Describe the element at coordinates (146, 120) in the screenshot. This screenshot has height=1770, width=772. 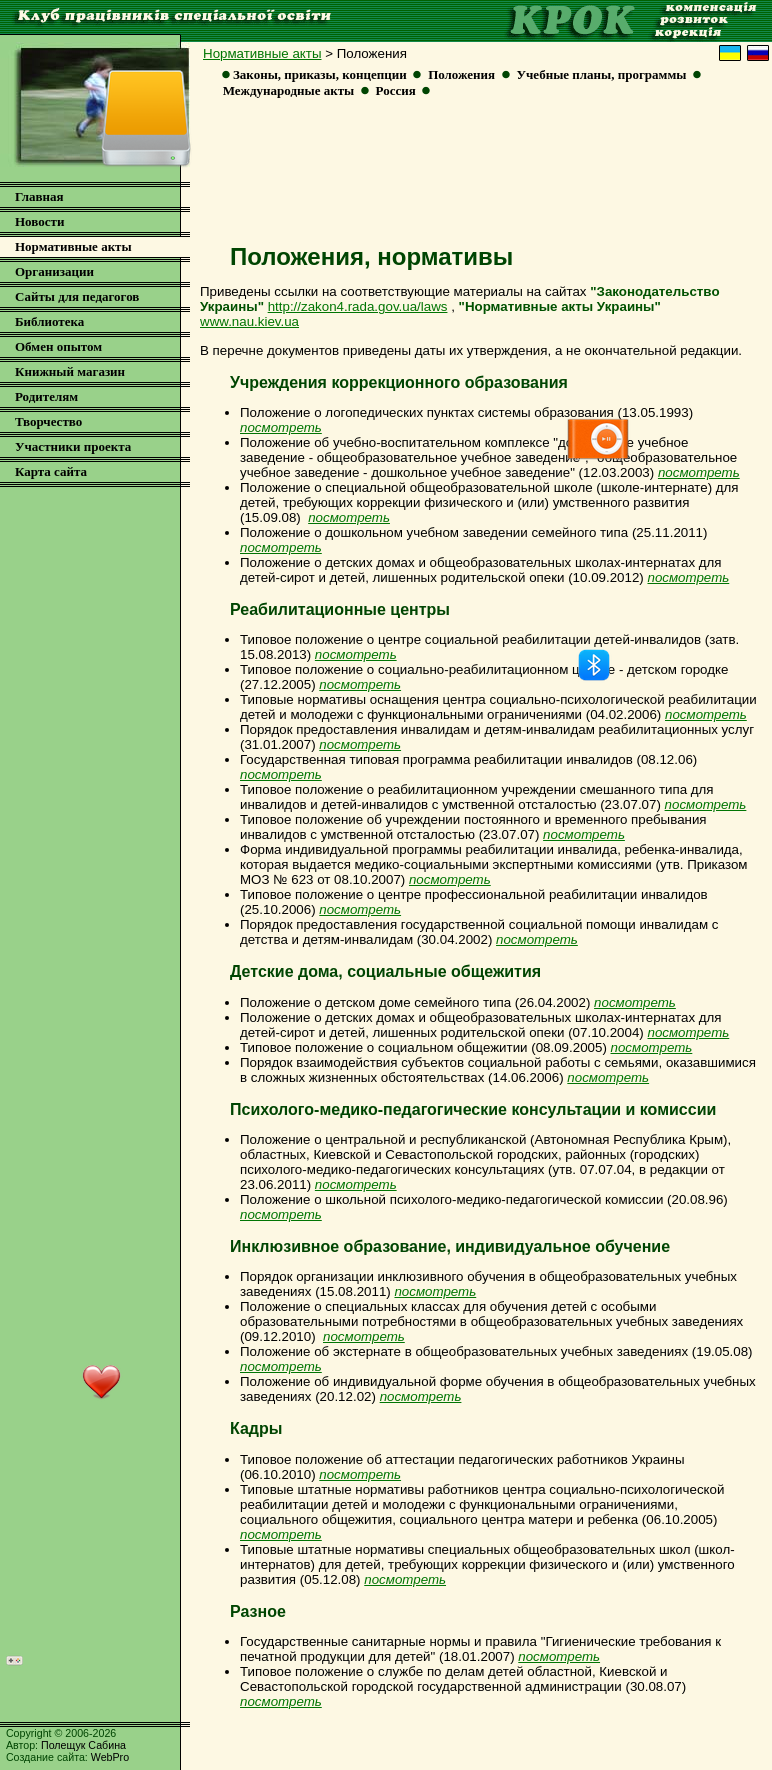
I see `access external storage drives` at that location.